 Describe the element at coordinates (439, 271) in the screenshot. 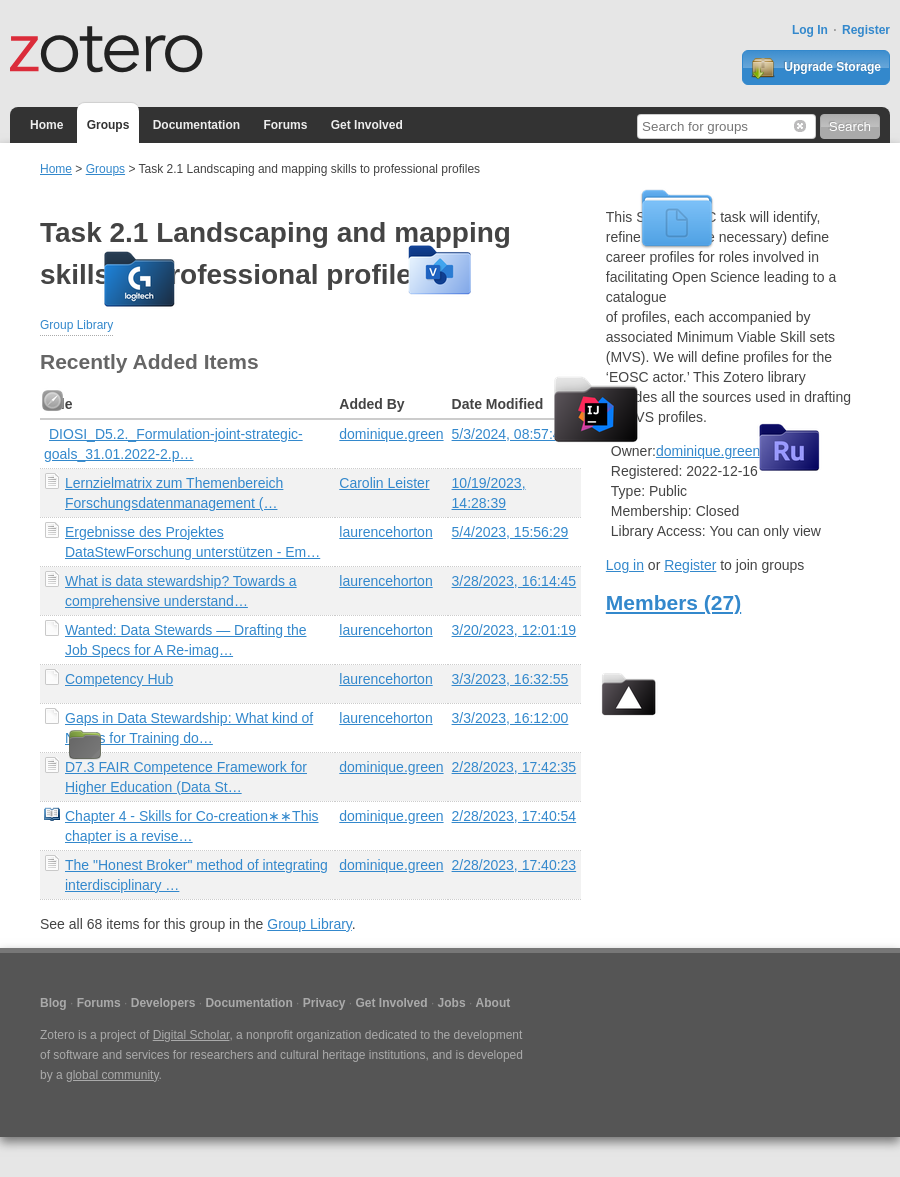

I see `open folder containing microsoft visio files` at that location.